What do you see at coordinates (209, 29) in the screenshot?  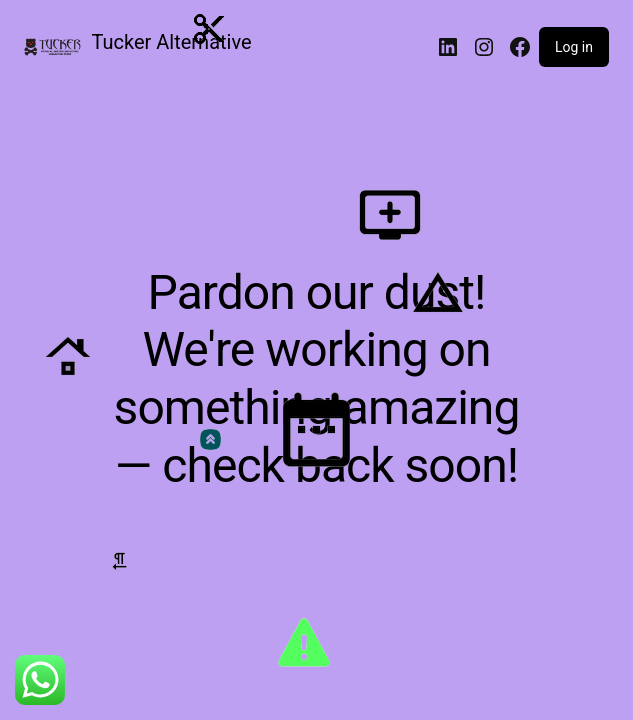 I see `cut selected content to clipboard` at bounding box center [209, 29].